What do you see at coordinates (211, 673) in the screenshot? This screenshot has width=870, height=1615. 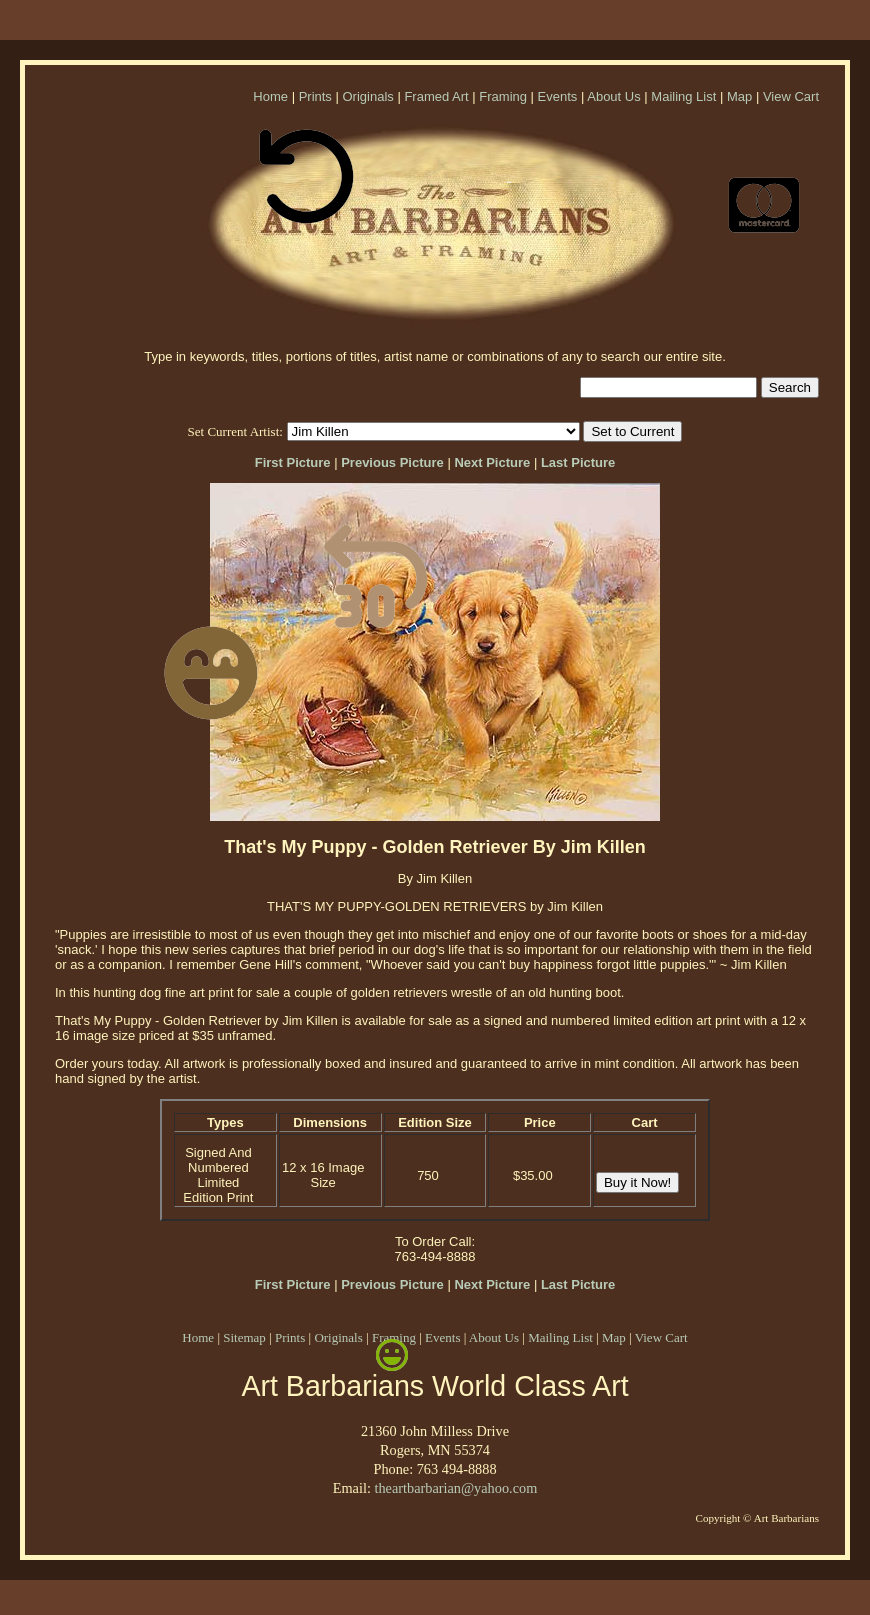 I see `add a reaction to a message` at bounding box center [211, 673].